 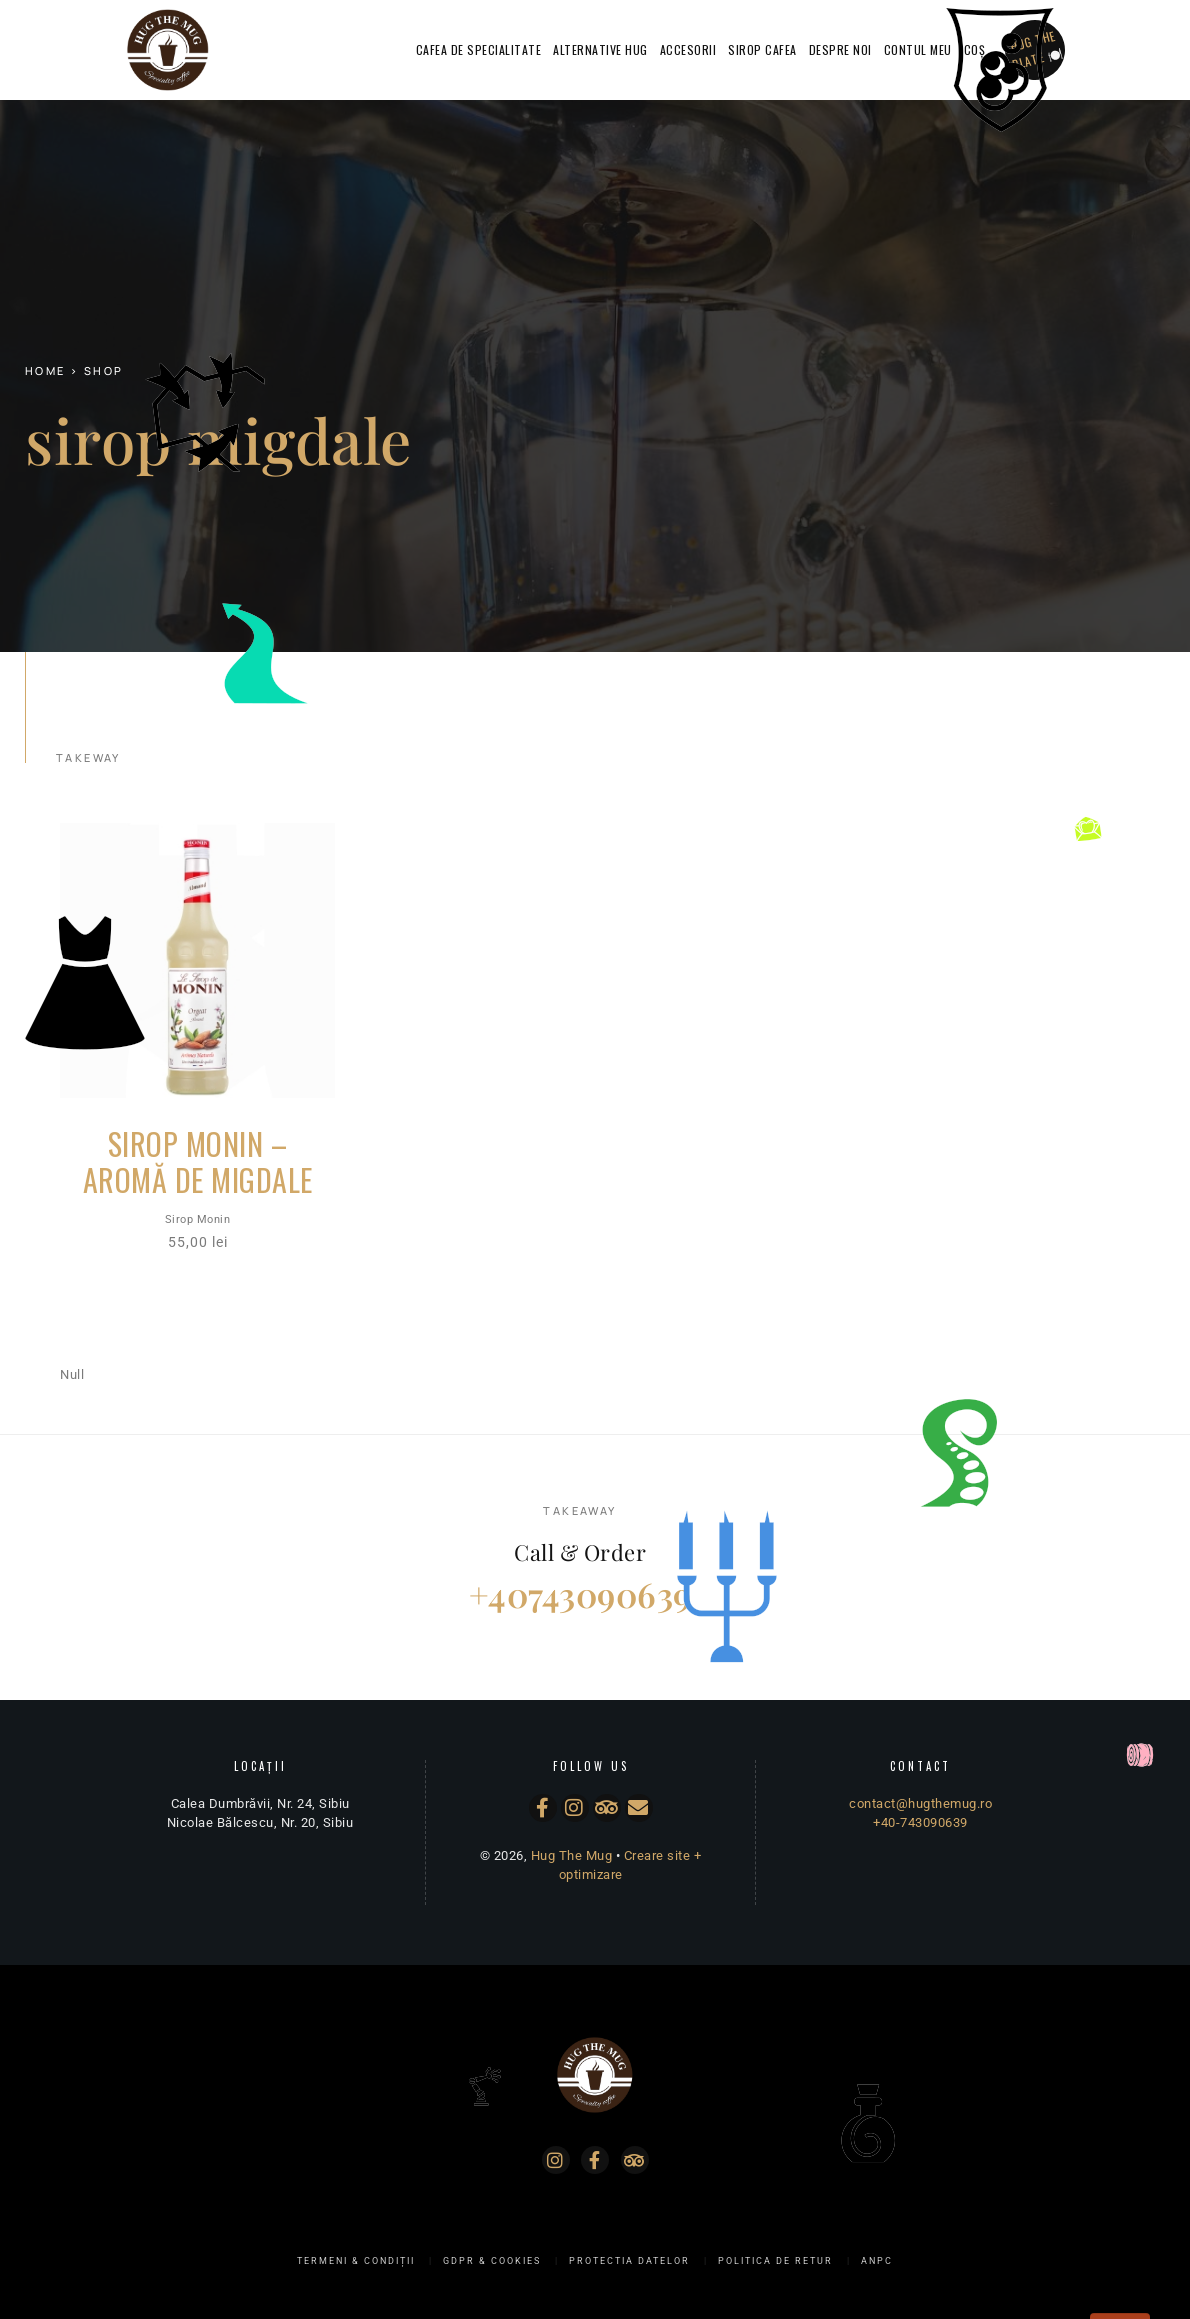 What do you see at coordinates (868, 2123) in the screenshot?
I see `access potion or elixir inventory` at bounding box center [868, 2123].